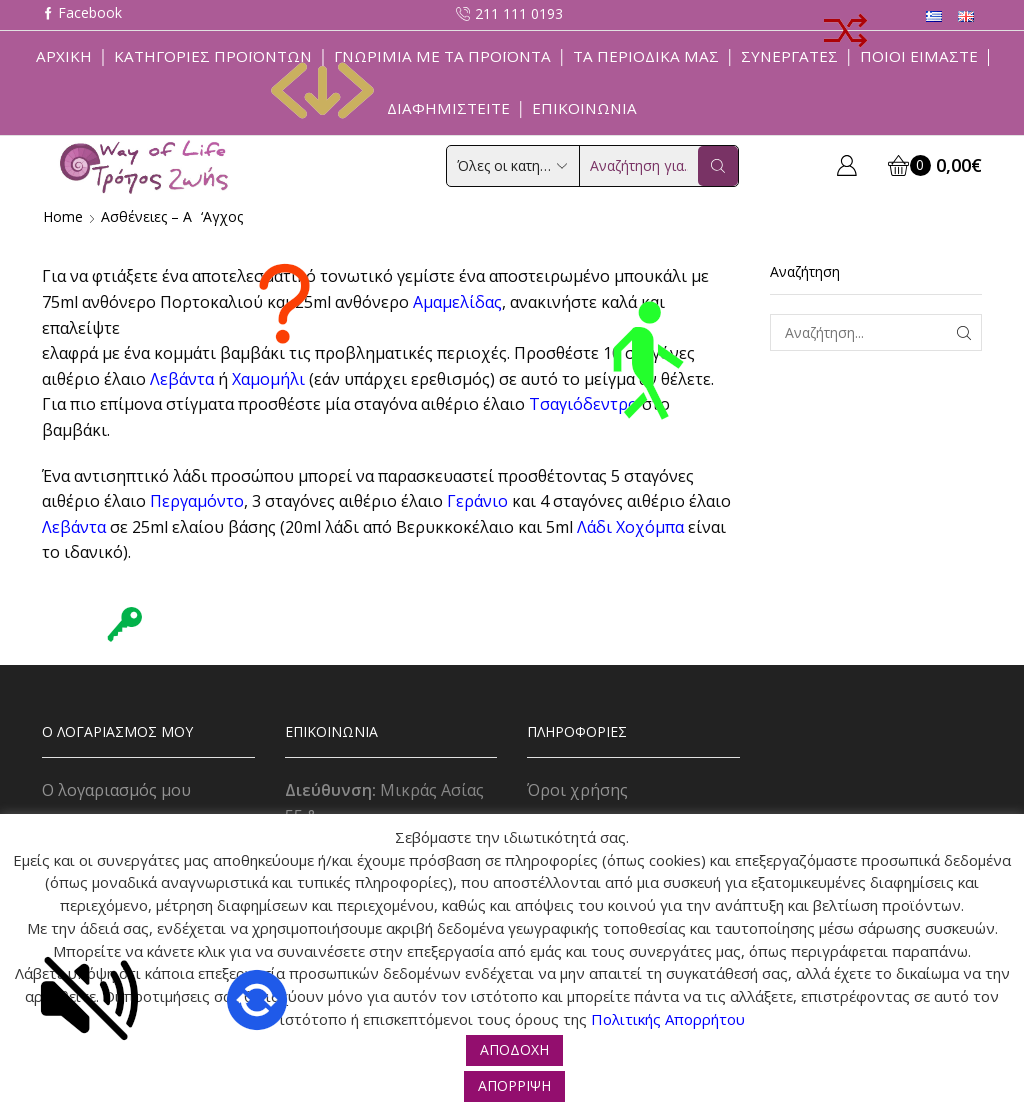 This screenshot has height=1114, width=1024. Describe the element at coordinates (124, 624) in the screenshot. I see `access security or password settings` at that location.